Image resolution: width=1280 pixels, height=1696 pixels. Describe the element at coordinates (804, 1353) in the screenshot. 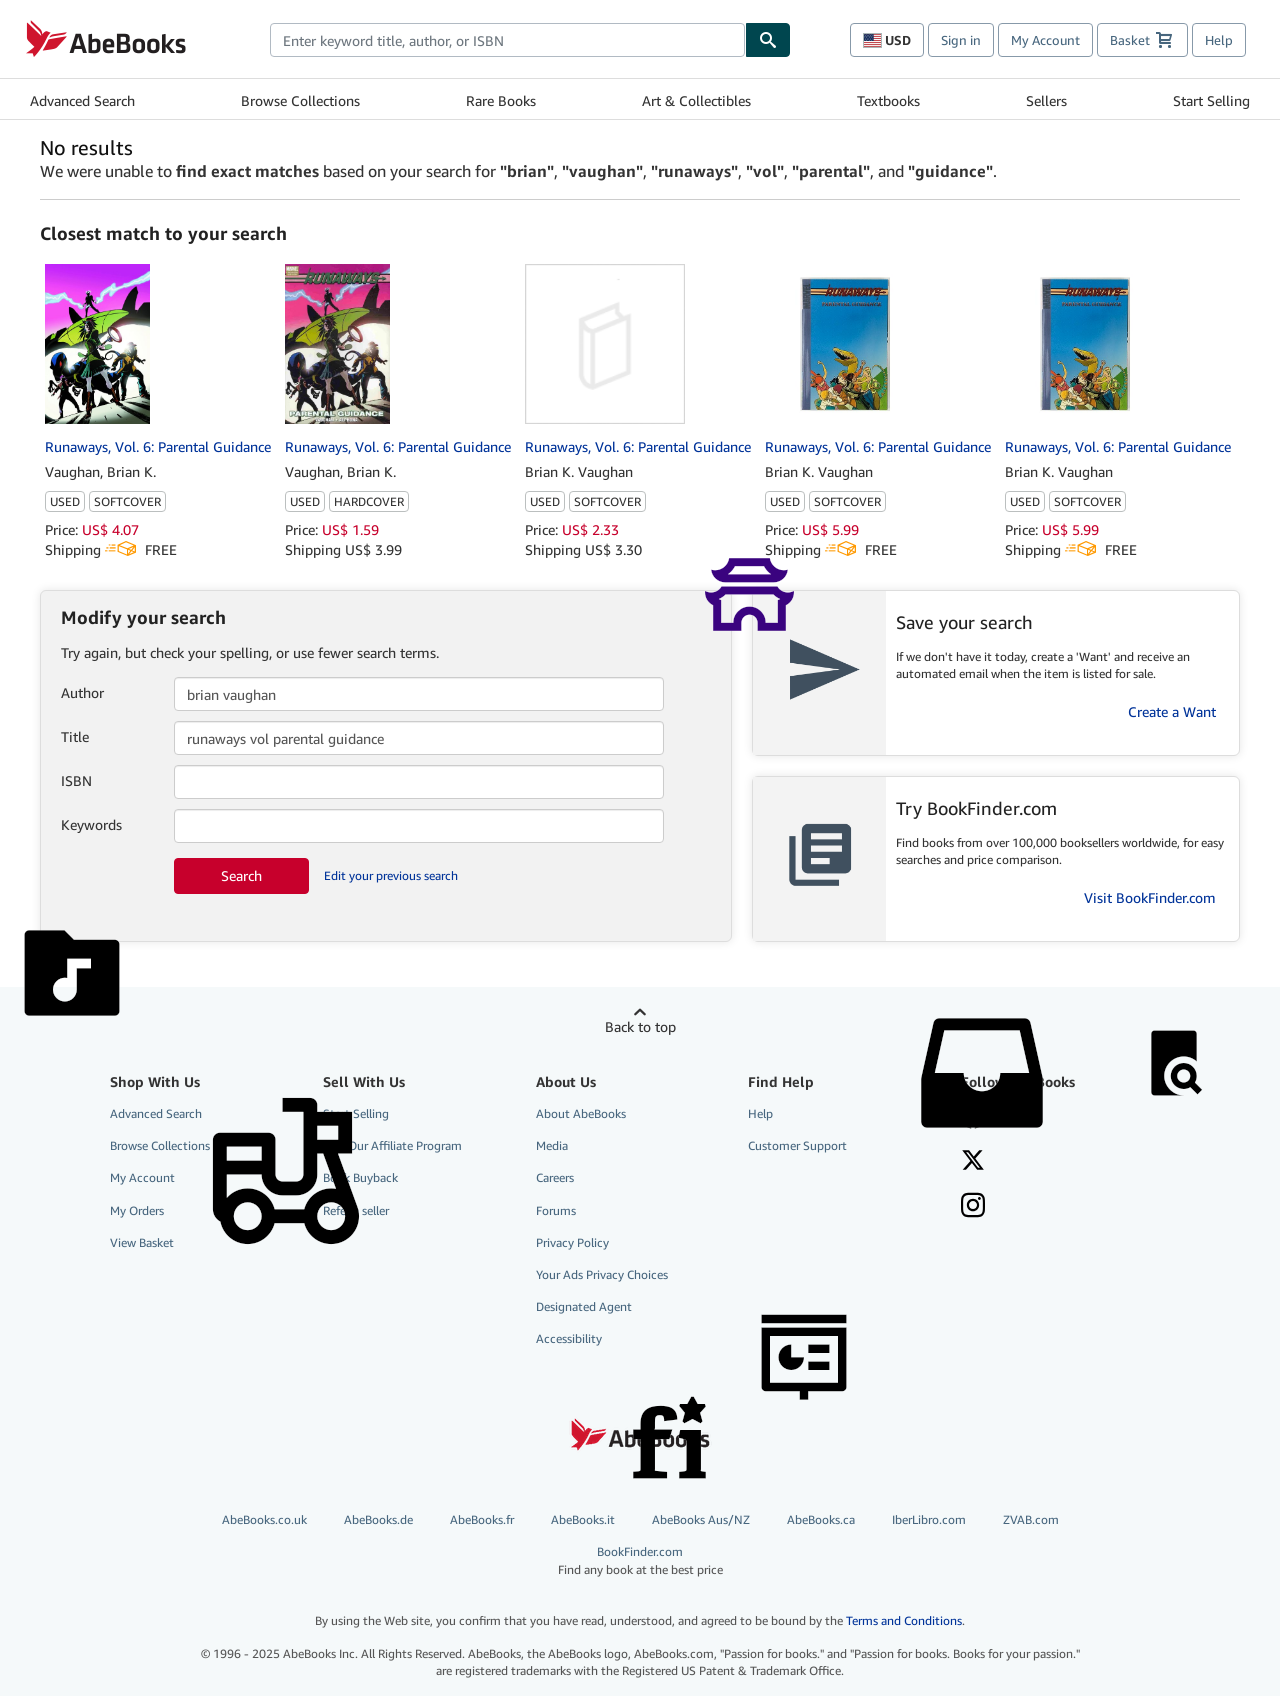

I see `start a presentation slideshow` at that location.